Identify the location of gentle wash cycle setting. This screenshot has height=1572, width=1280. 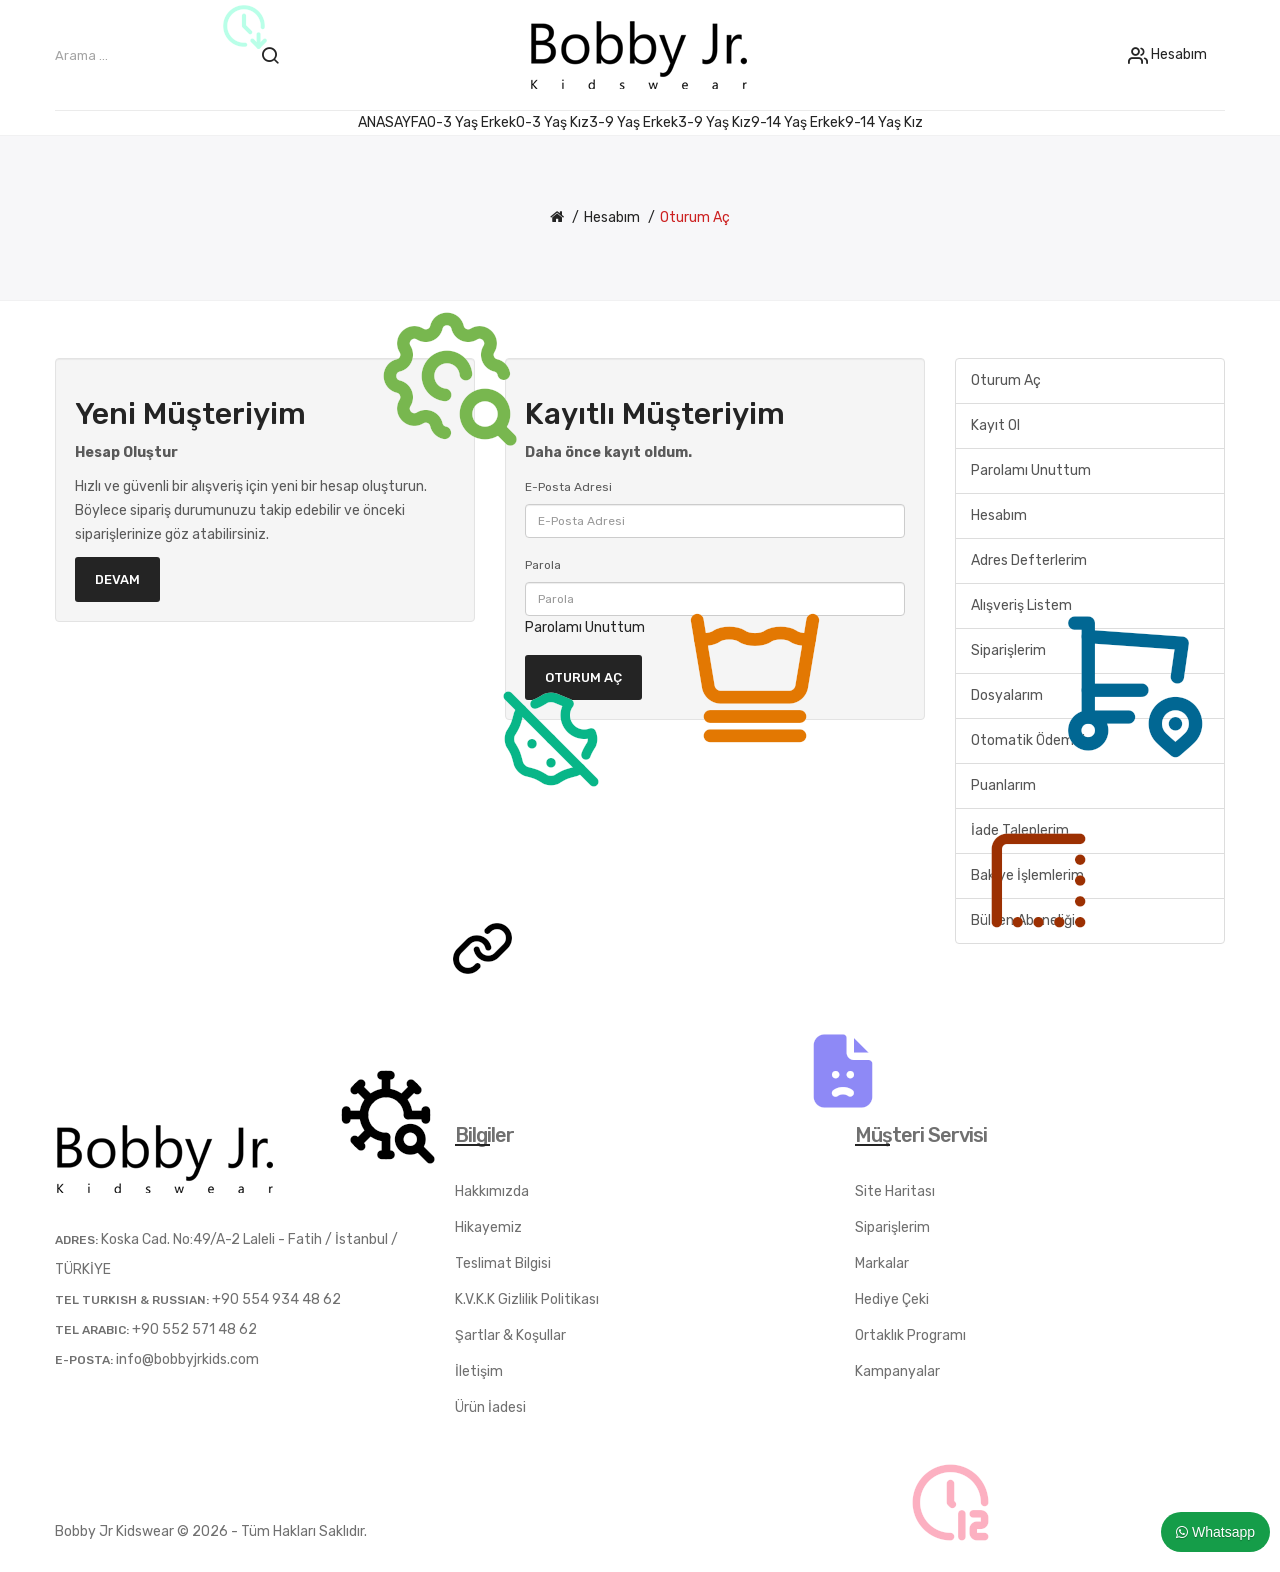
(755, 678).